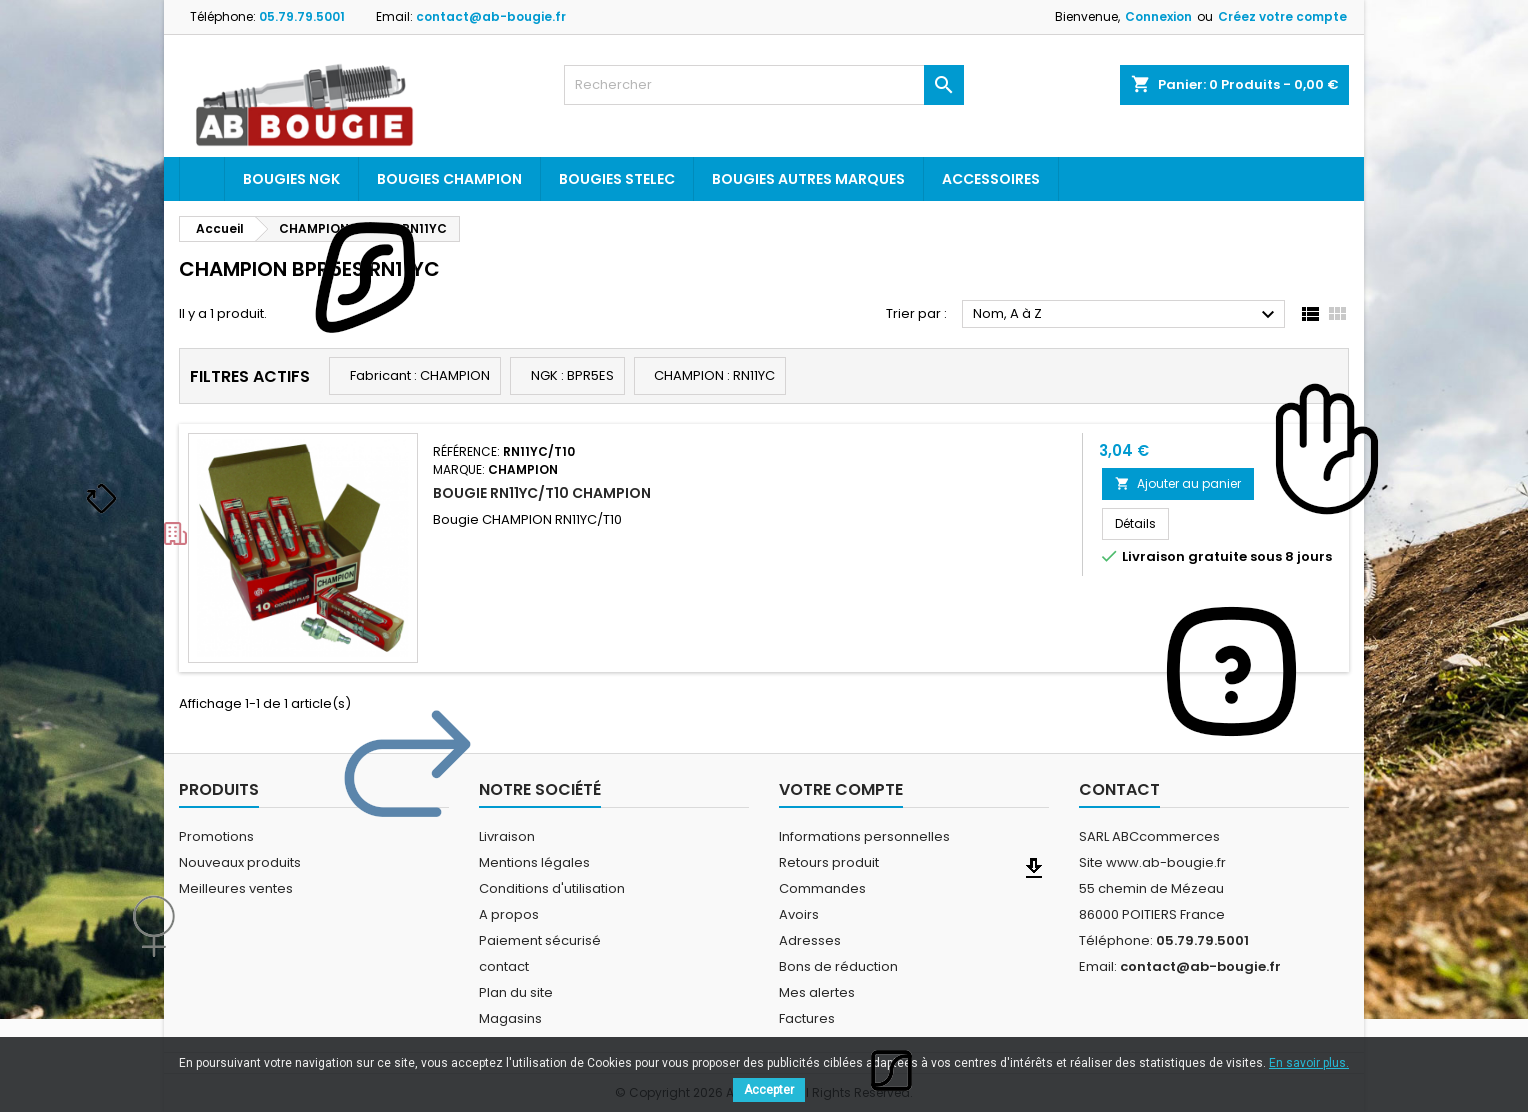 The image size is (1528, 1112). What do you see at coordinates (154, 925) in the screenshot?
I see `select female gender option` at bounding box center [154, 925].